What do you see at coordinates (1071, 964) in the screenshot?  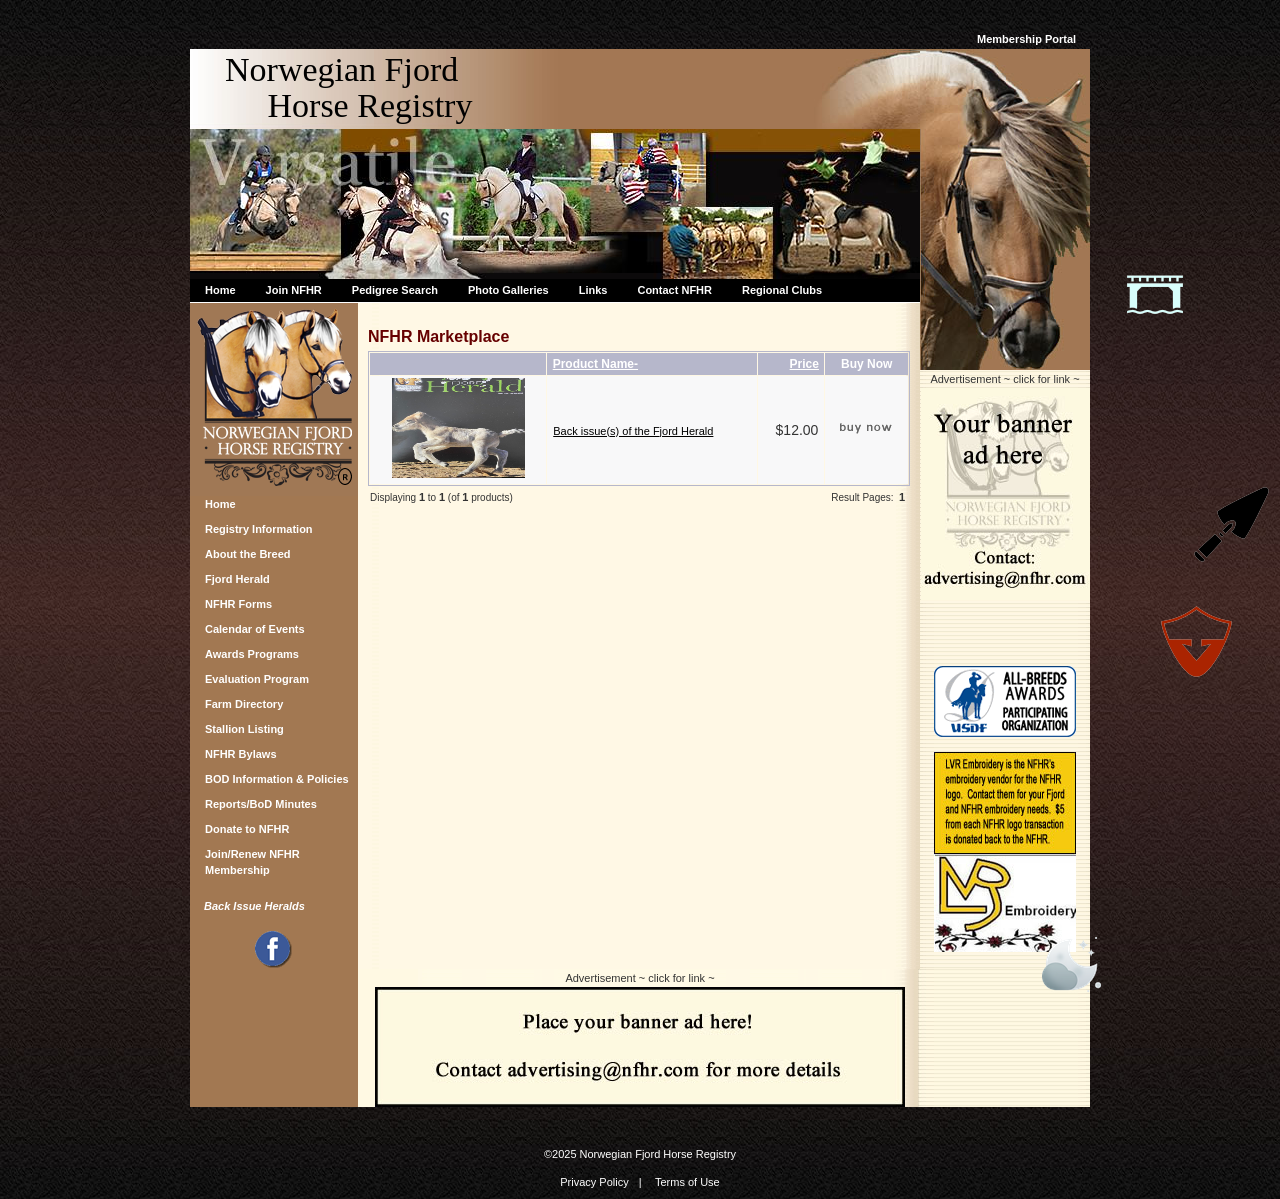 I see `indicates partly cloudy conditions at night` at bounding box center [1071, 964].